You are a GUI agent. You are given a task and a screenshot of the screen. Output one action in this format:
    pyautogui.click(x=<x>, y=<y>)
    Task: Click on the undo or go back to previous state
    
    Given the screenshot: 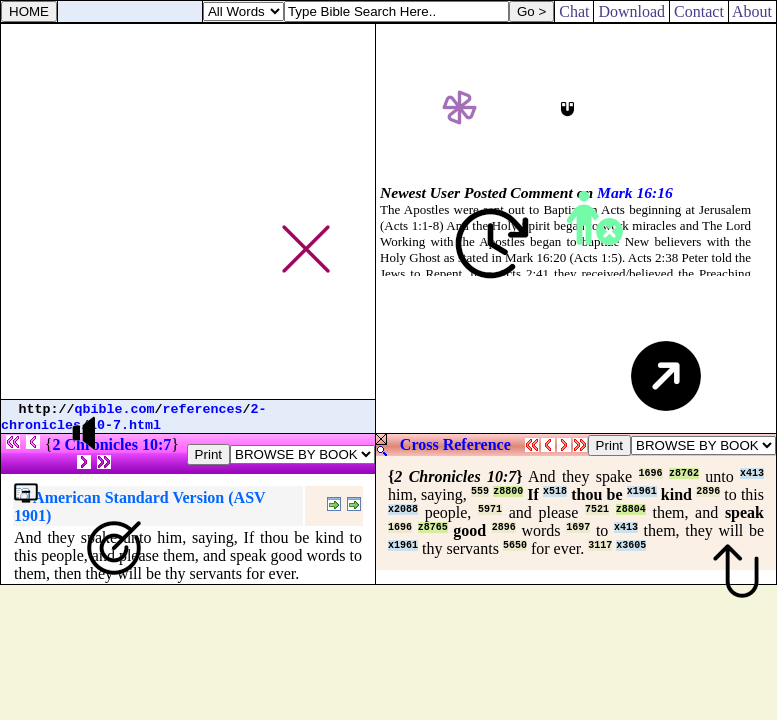 What is the action you would take?
    pyautogui.click(x=738, y=571)
    